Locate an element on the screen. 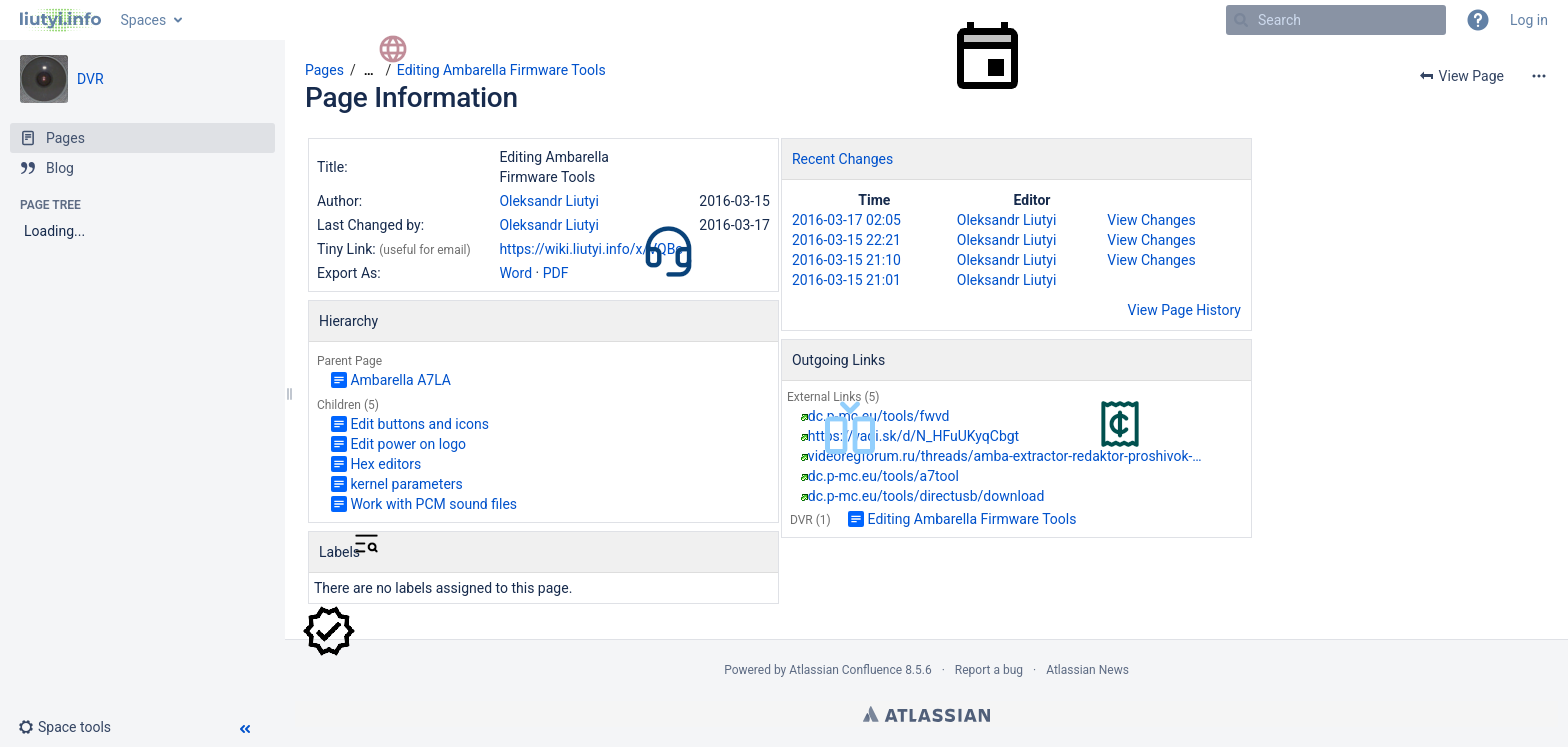 The width and height of the screenshot is (1568, 747). search within text or document content is located at coordinates (366, 543).